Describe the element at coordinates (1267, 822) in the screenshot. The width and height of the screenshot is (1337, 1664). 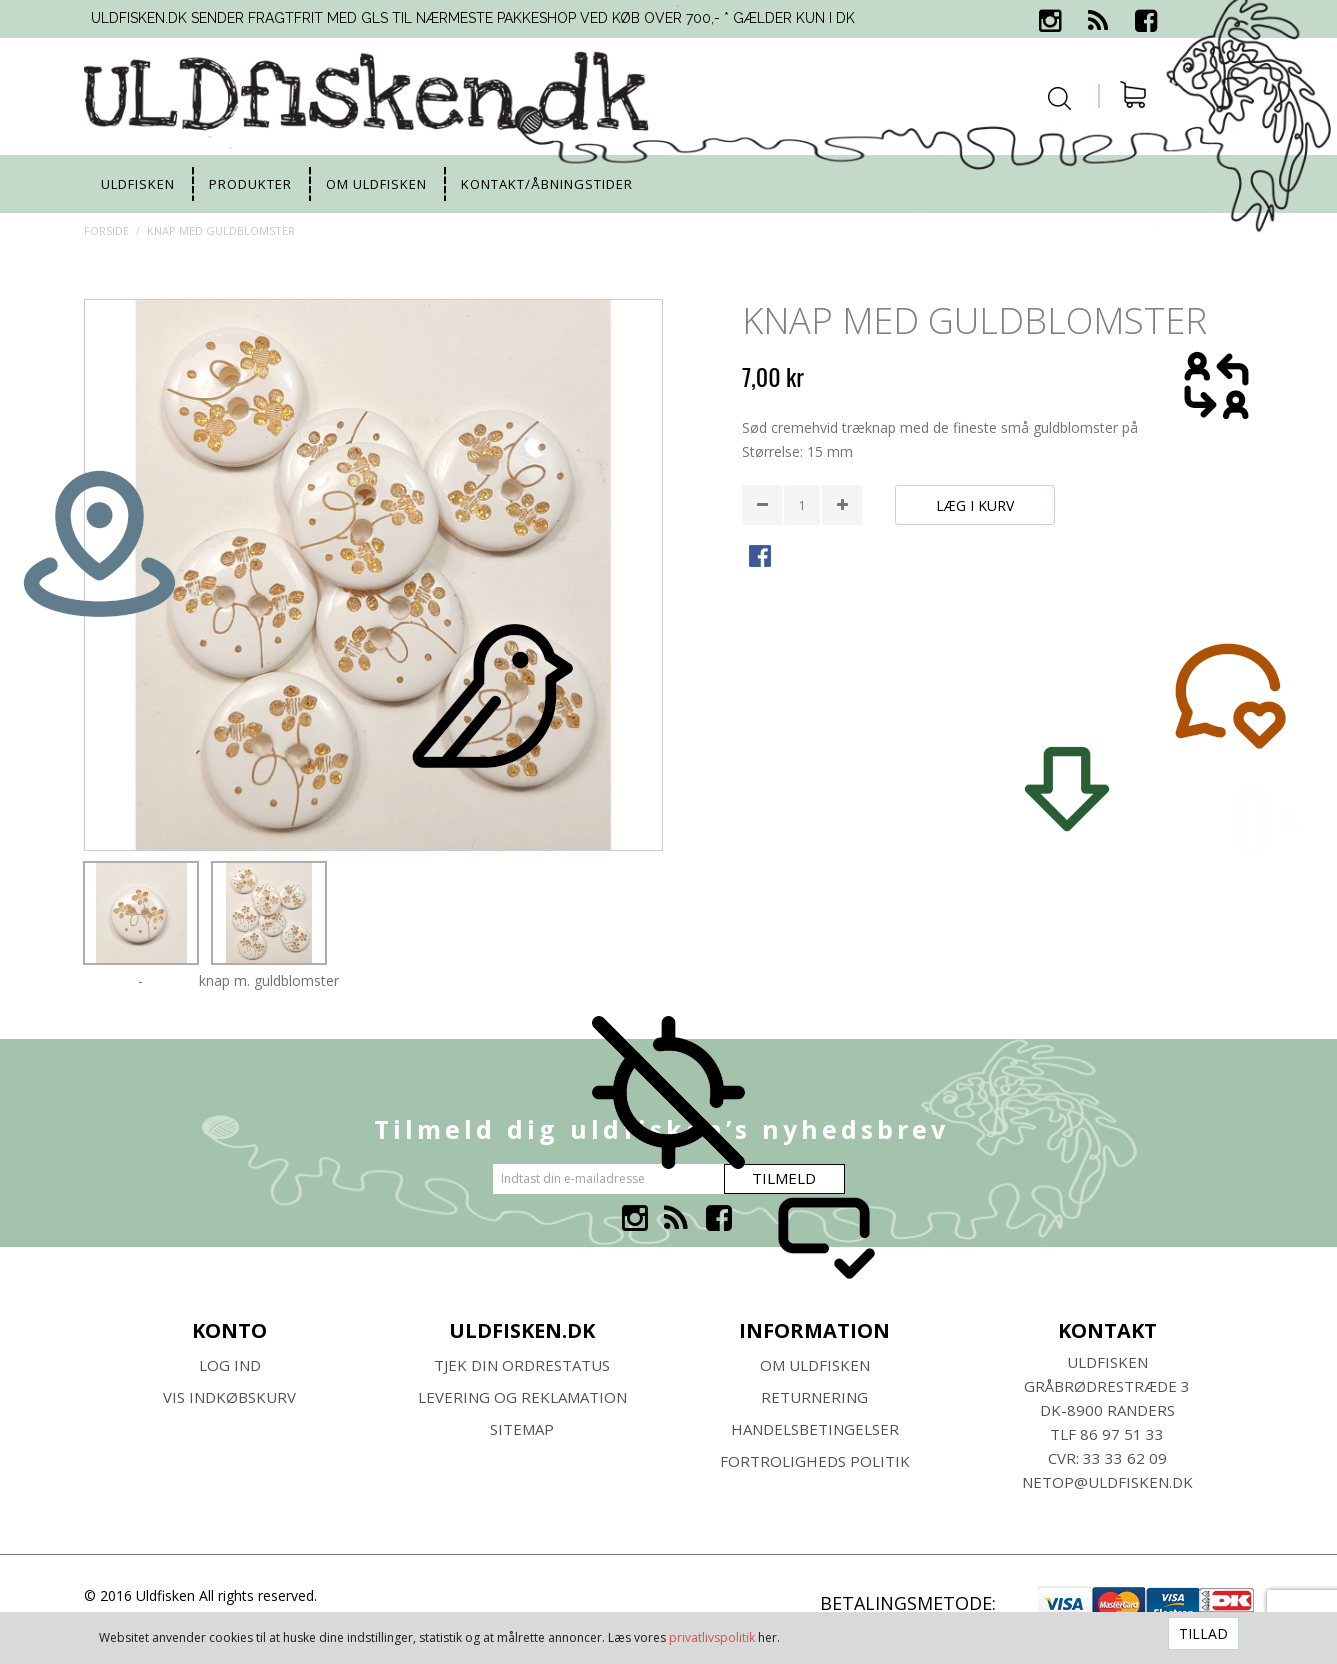
I see `remove a column from a table or layout` at that location.